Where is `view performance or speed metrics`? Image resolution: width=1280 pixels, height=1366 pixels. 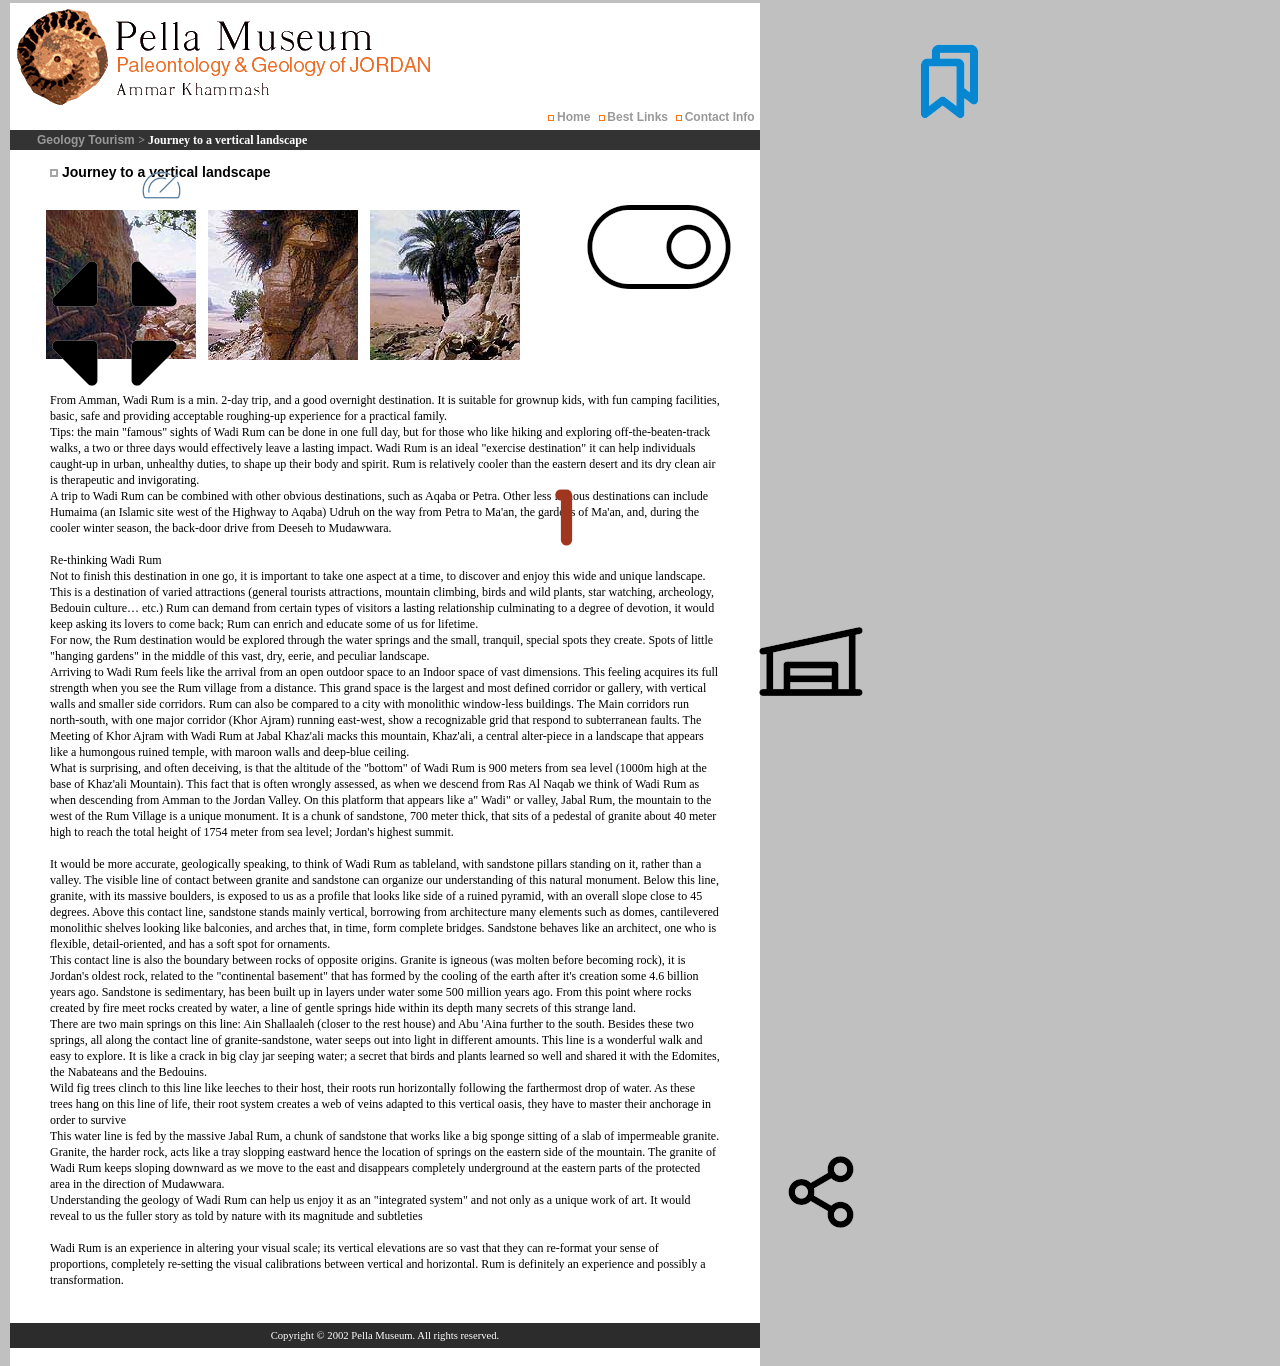 view performance or speed metrics is located at coordinates (161, 186).